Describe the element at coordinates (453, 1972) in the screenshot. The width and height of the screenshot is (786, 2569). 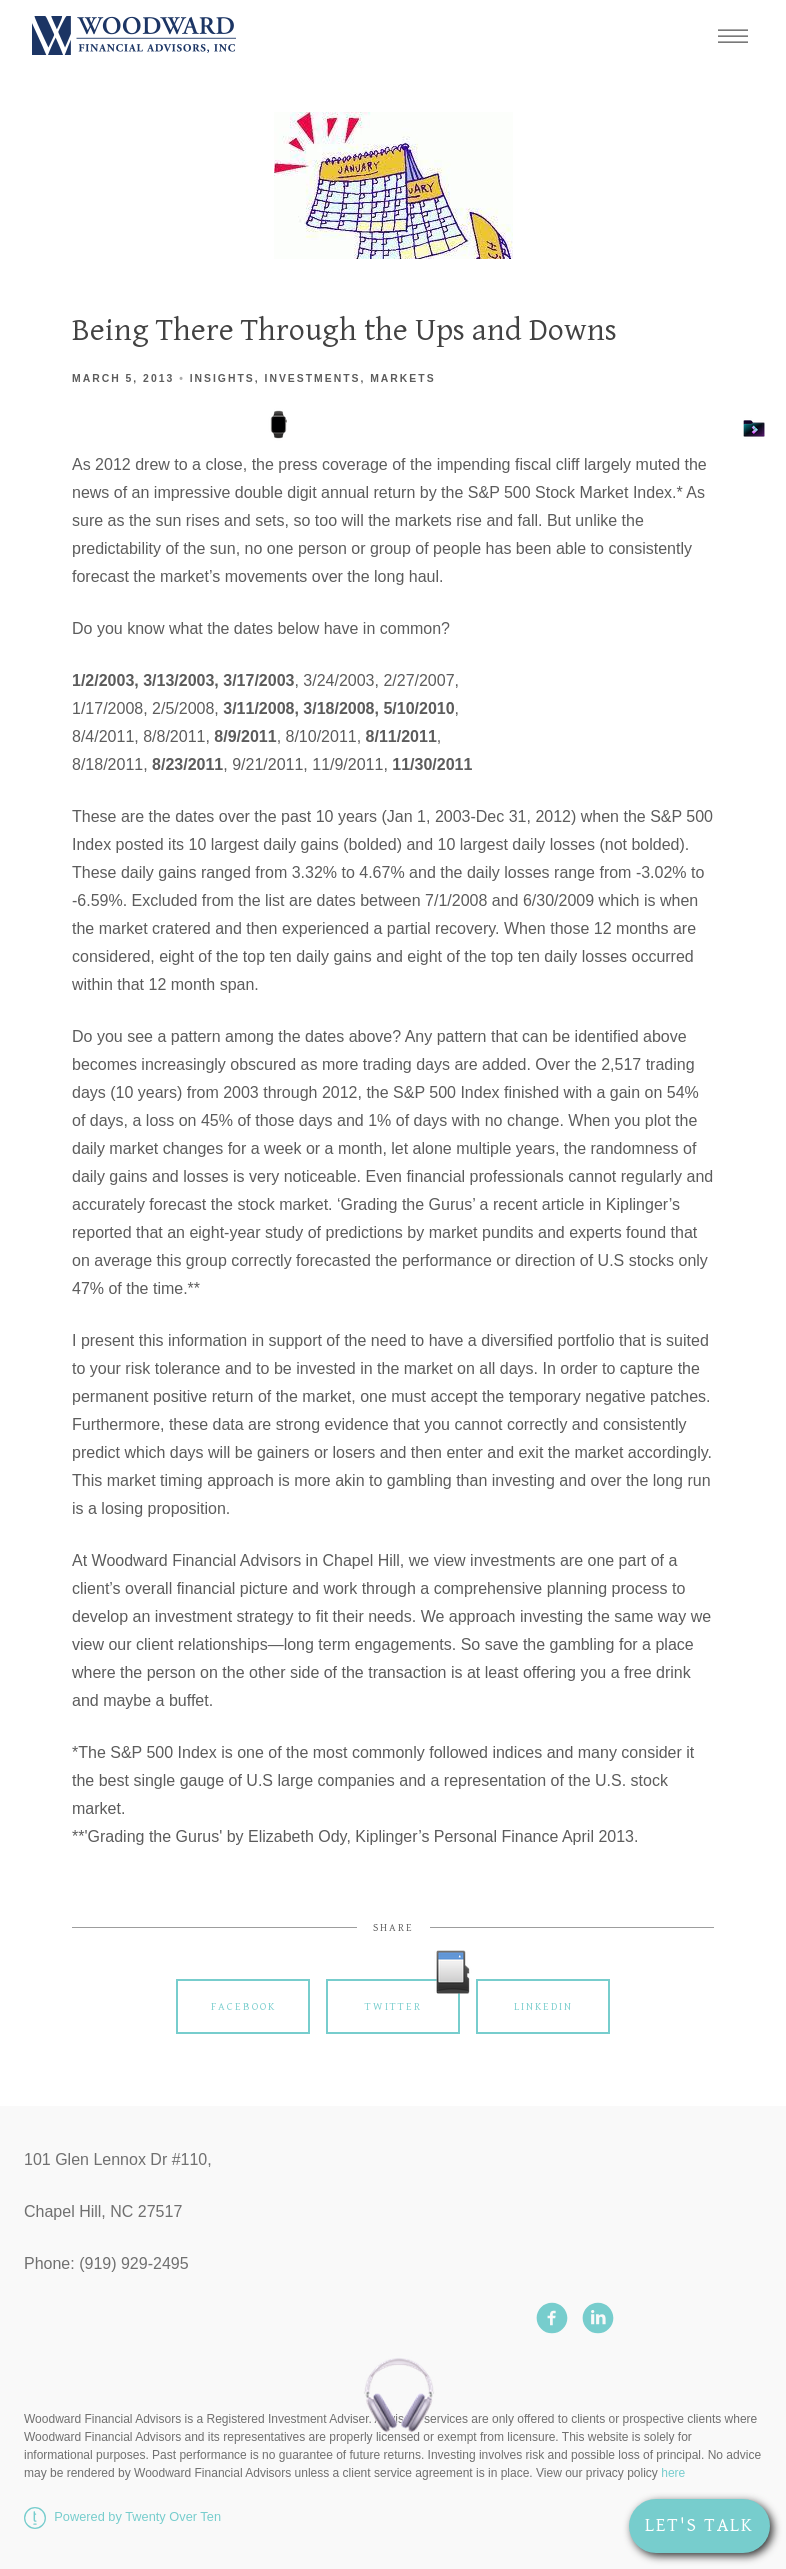
I see `microSD or TransFlash memory card storage device` at that location.